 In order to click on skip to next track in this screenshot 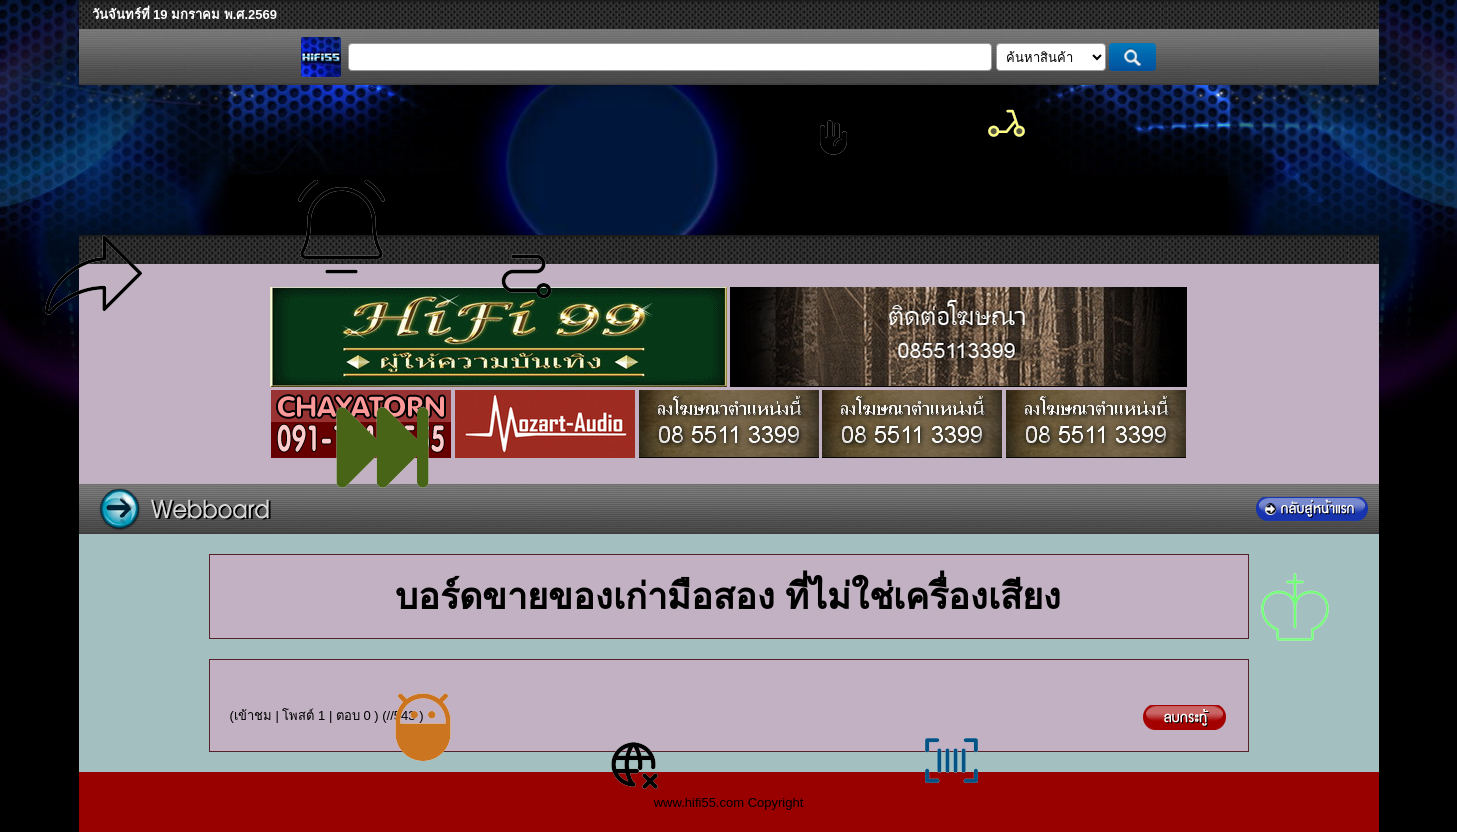, I will do `click(382, 447)`.